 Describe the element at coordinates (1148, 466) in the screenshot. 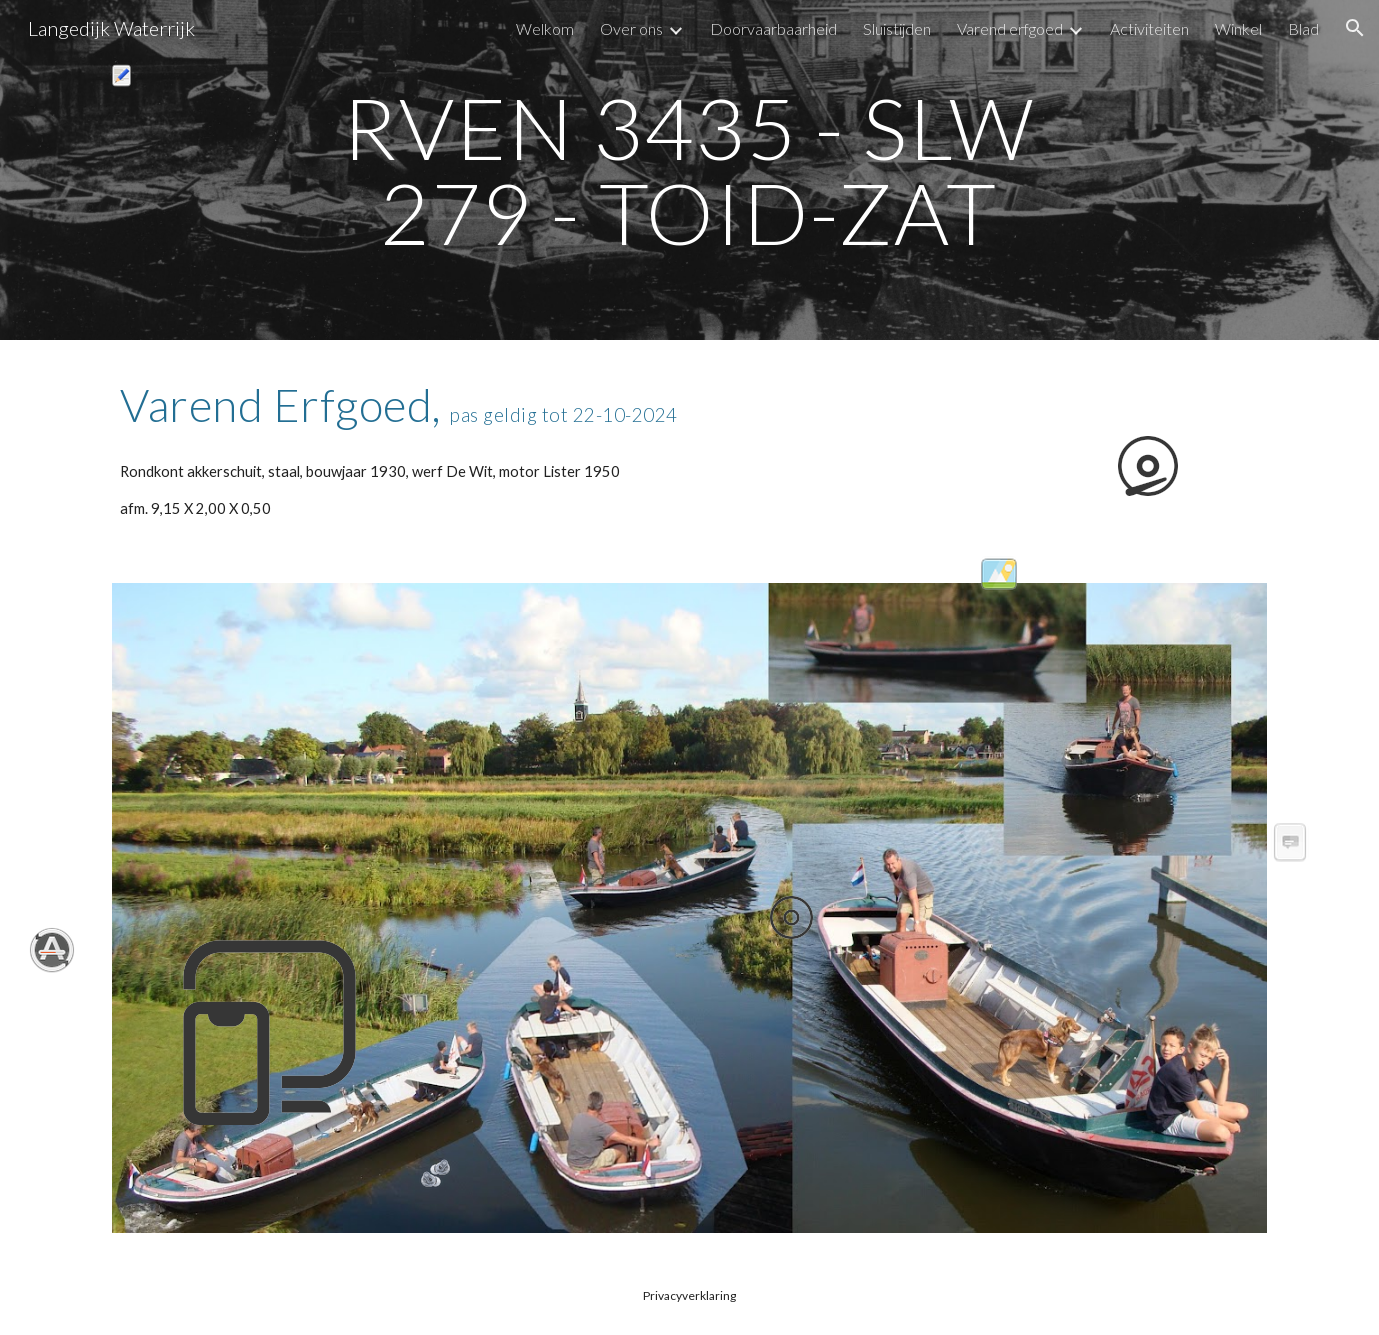

I see `open disk utility to manage storage devices` at that location.